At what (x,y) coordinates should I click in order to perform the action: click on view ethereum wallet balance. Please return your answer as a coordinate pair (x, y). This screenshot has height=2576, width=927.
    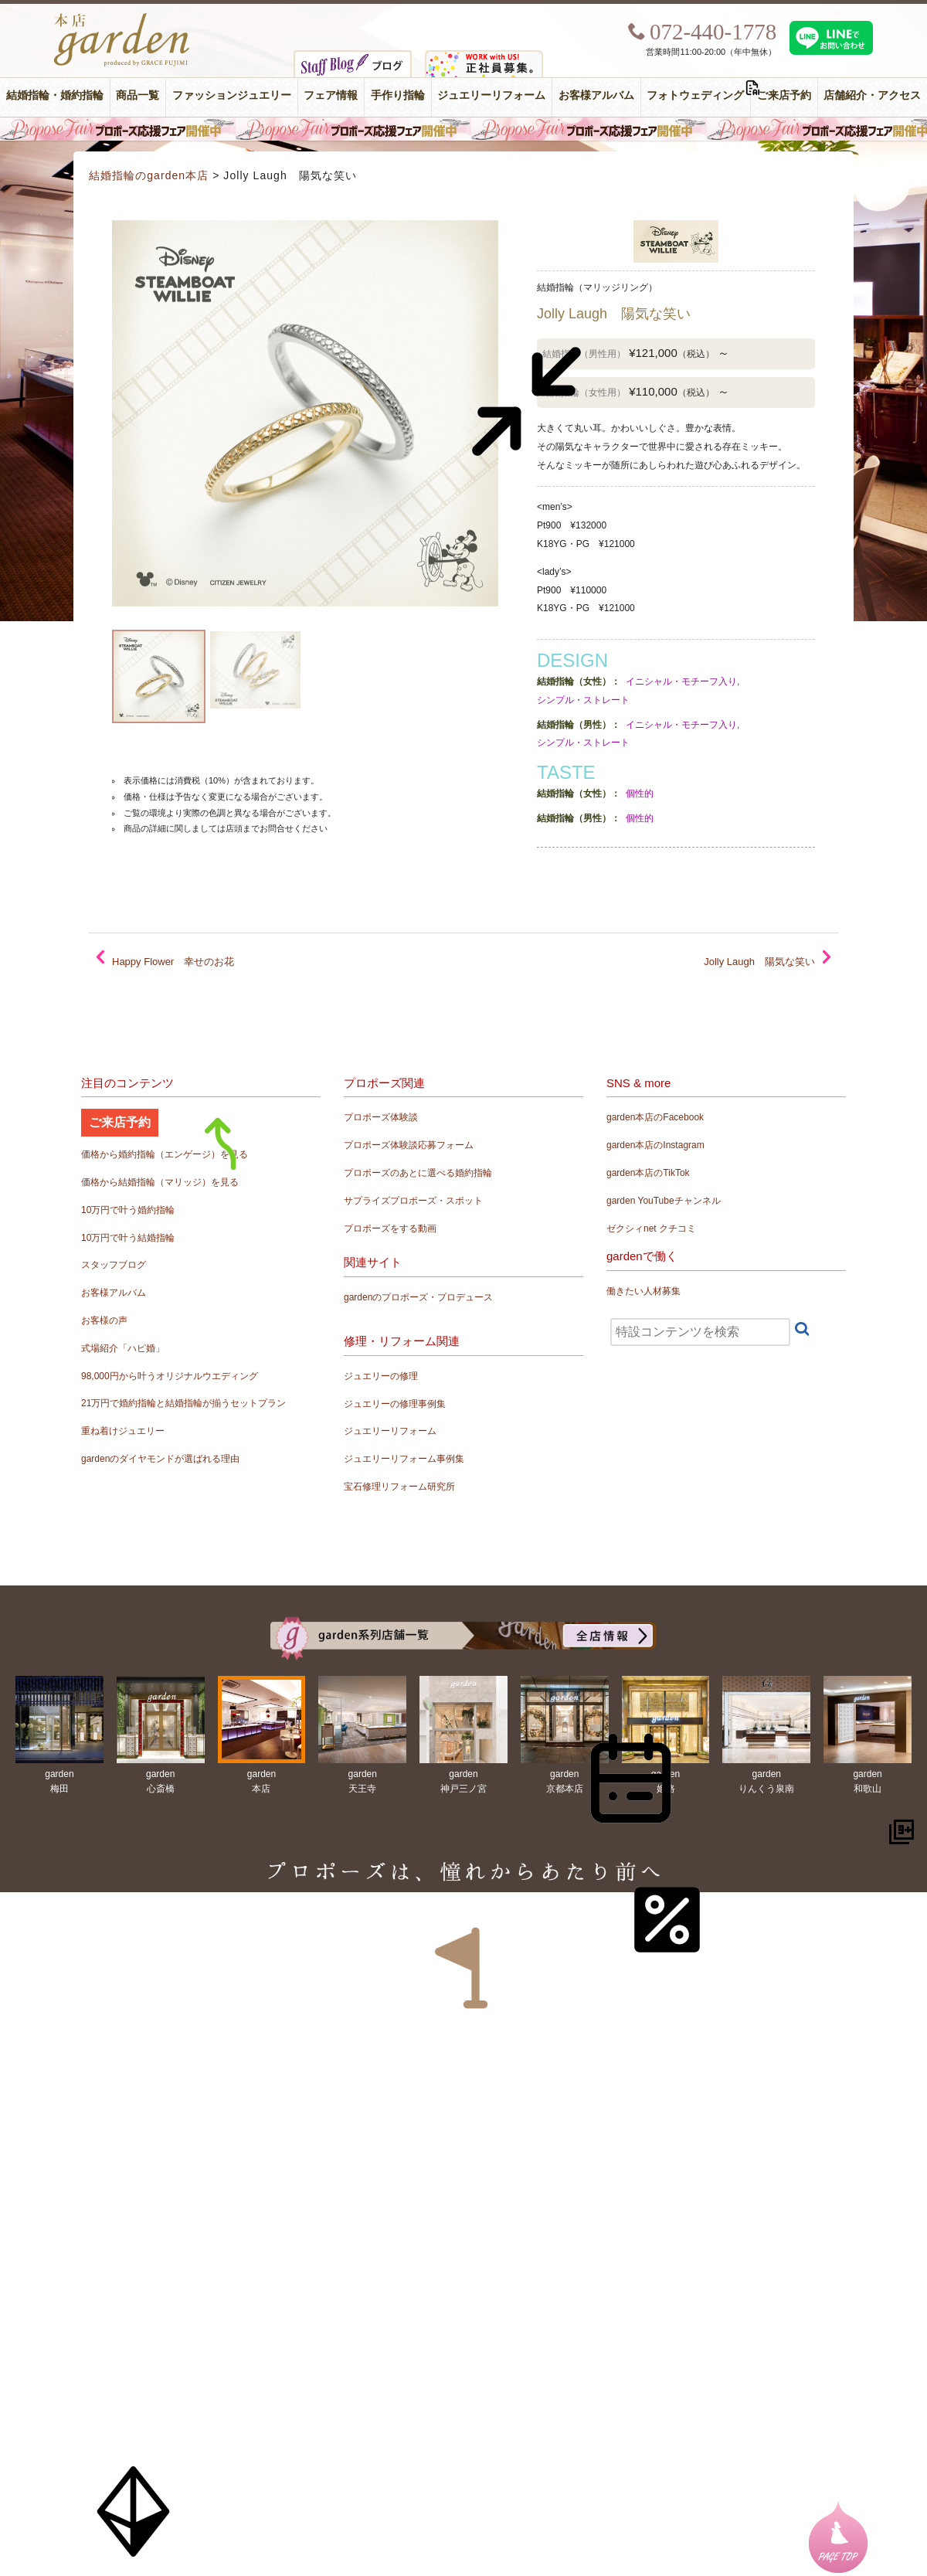
    Looking at the image, I should click on (133, 2511).